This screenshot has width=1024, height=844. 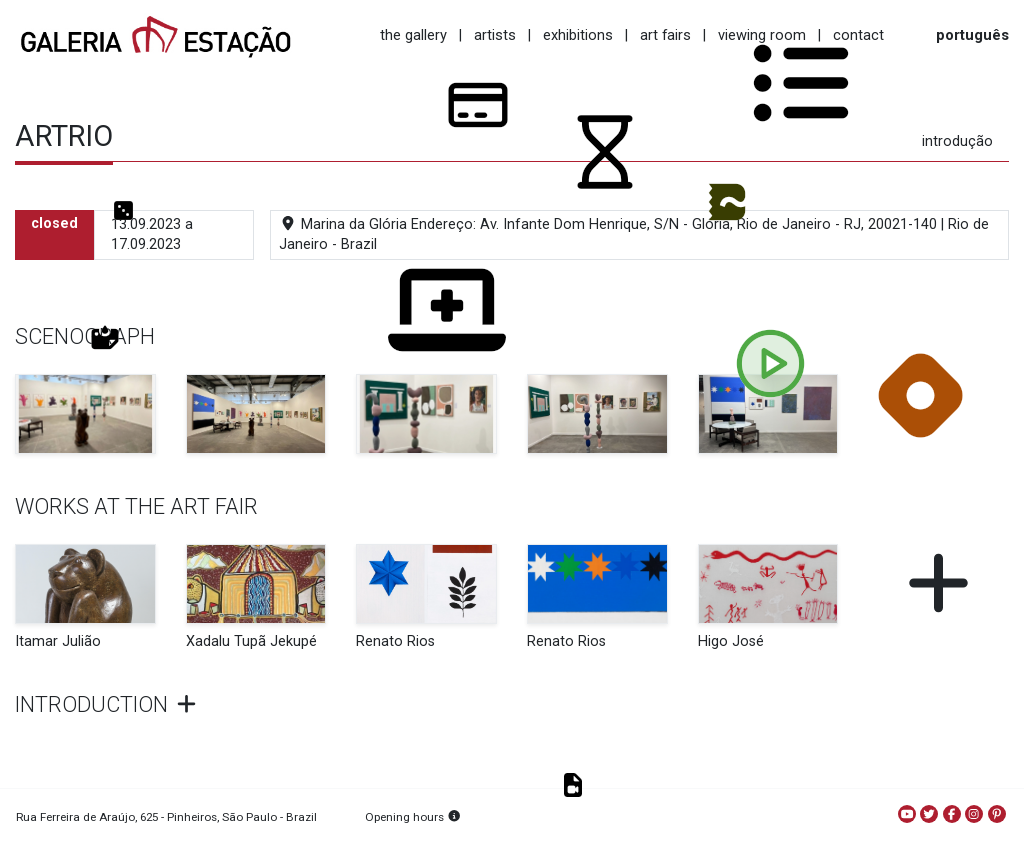 What do you see at coordinates (123, 210) in the screenshot?
I see `randomize or shuffle content` at bounding box center [123, 210].